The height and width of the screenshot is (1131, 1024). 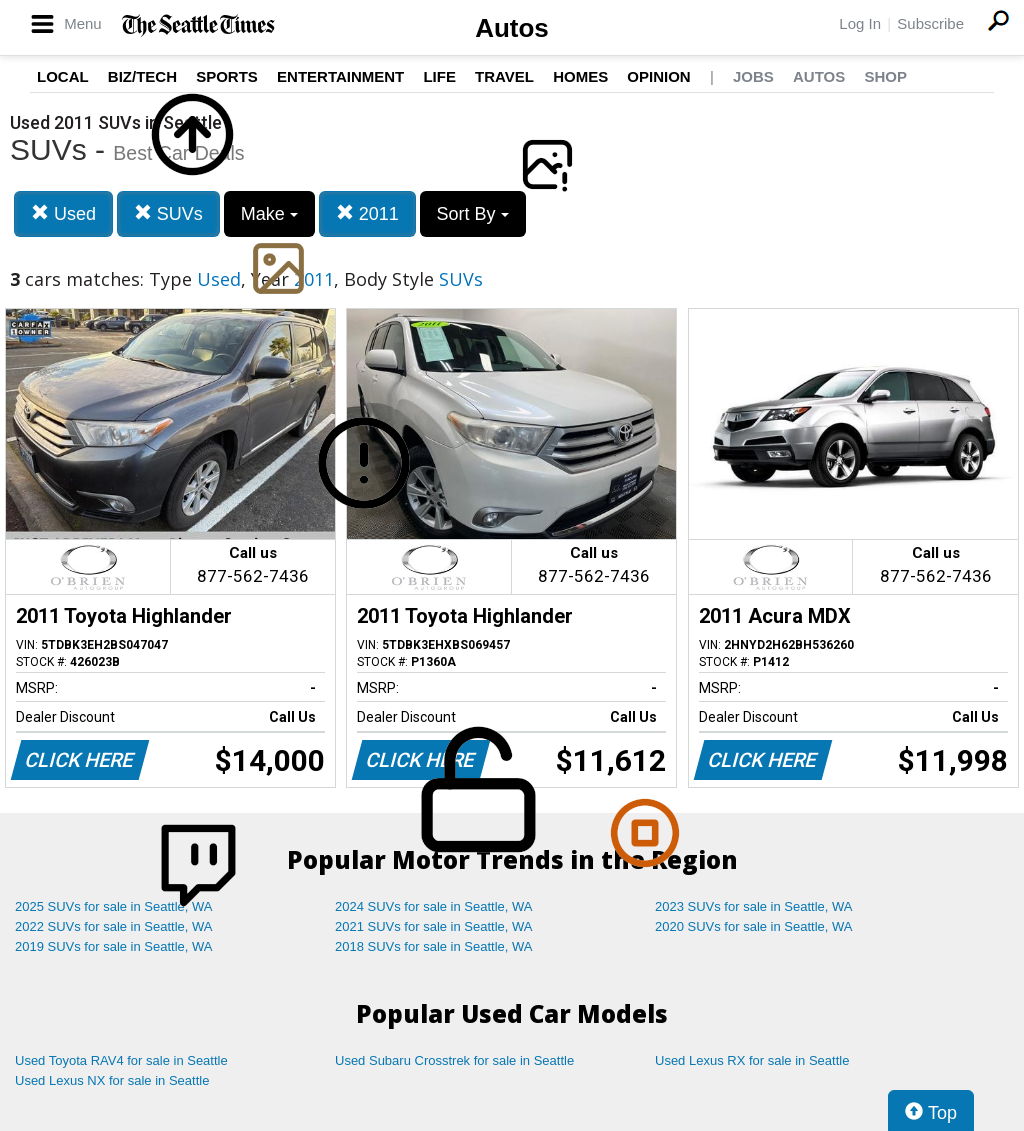 What do you see at coordinates (364, 463) in the screenshot?
I see `indicates a warning or alert message` at bounding box center [364, 463].